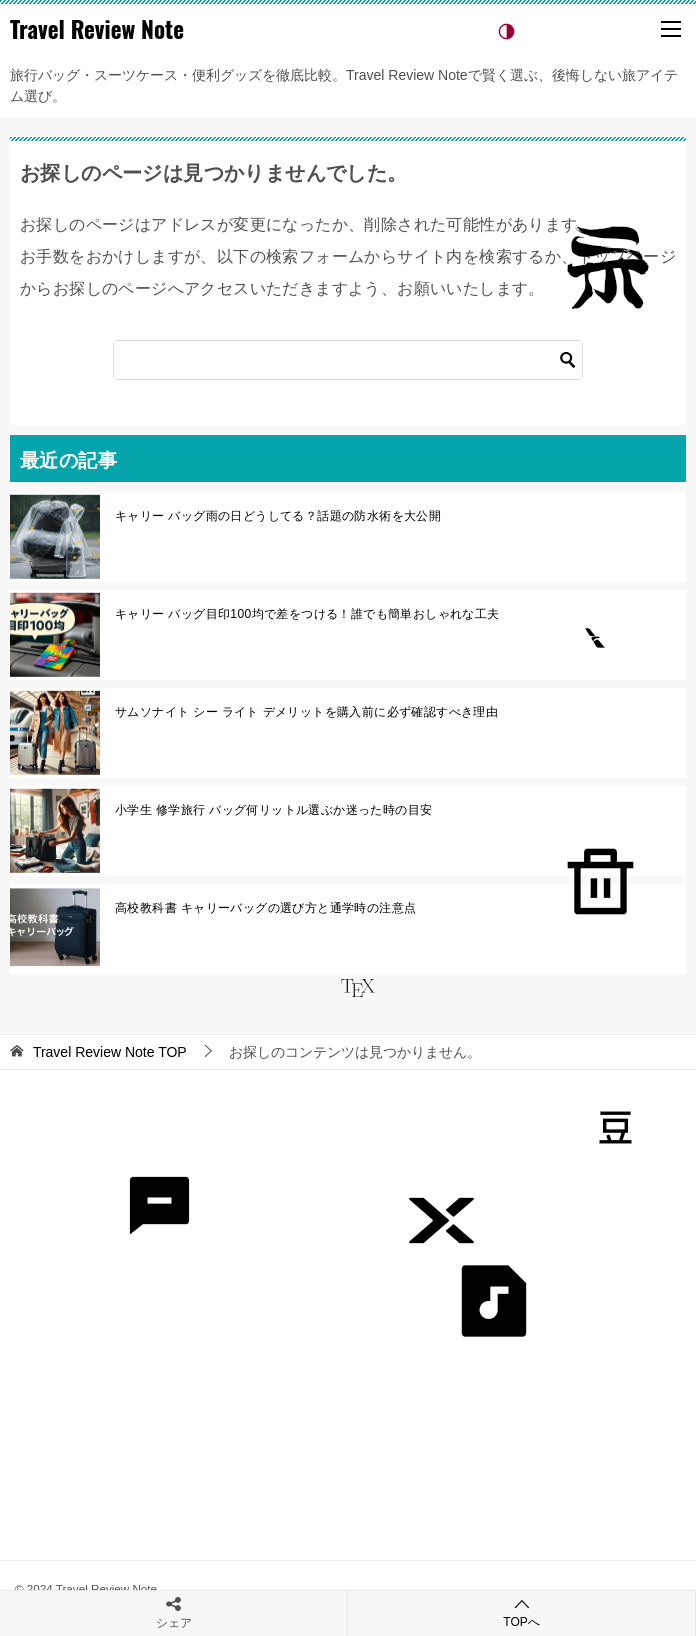 The height and width of the screenshot is (1636, 696). What do you see at coordinates (615, 1127) in the screenshot?
I see `open douban app` at bounding box center [615, 1127].